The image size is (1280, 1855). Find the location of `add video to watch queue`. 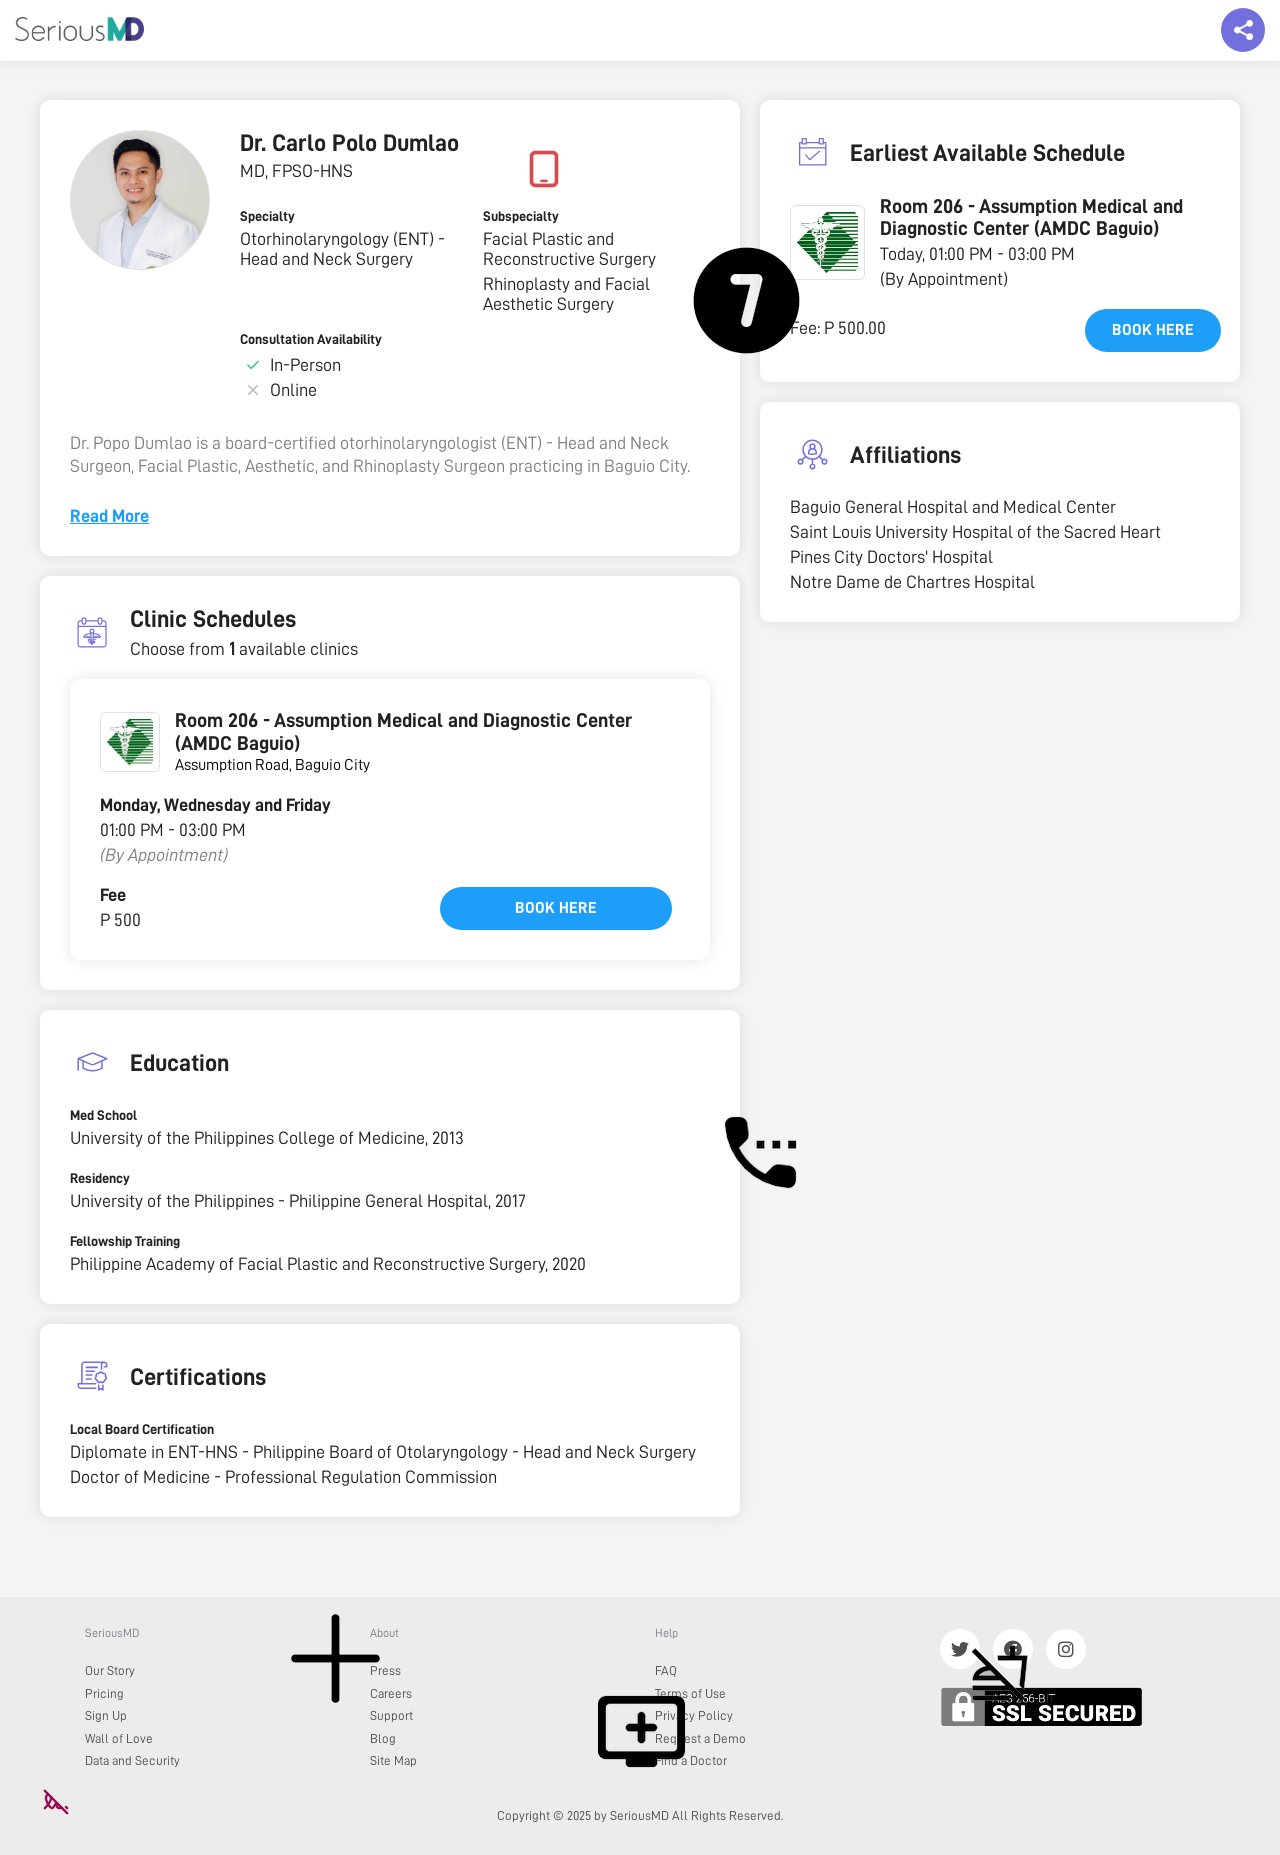

add video to watch queue is located at coordinates (641, 1731).